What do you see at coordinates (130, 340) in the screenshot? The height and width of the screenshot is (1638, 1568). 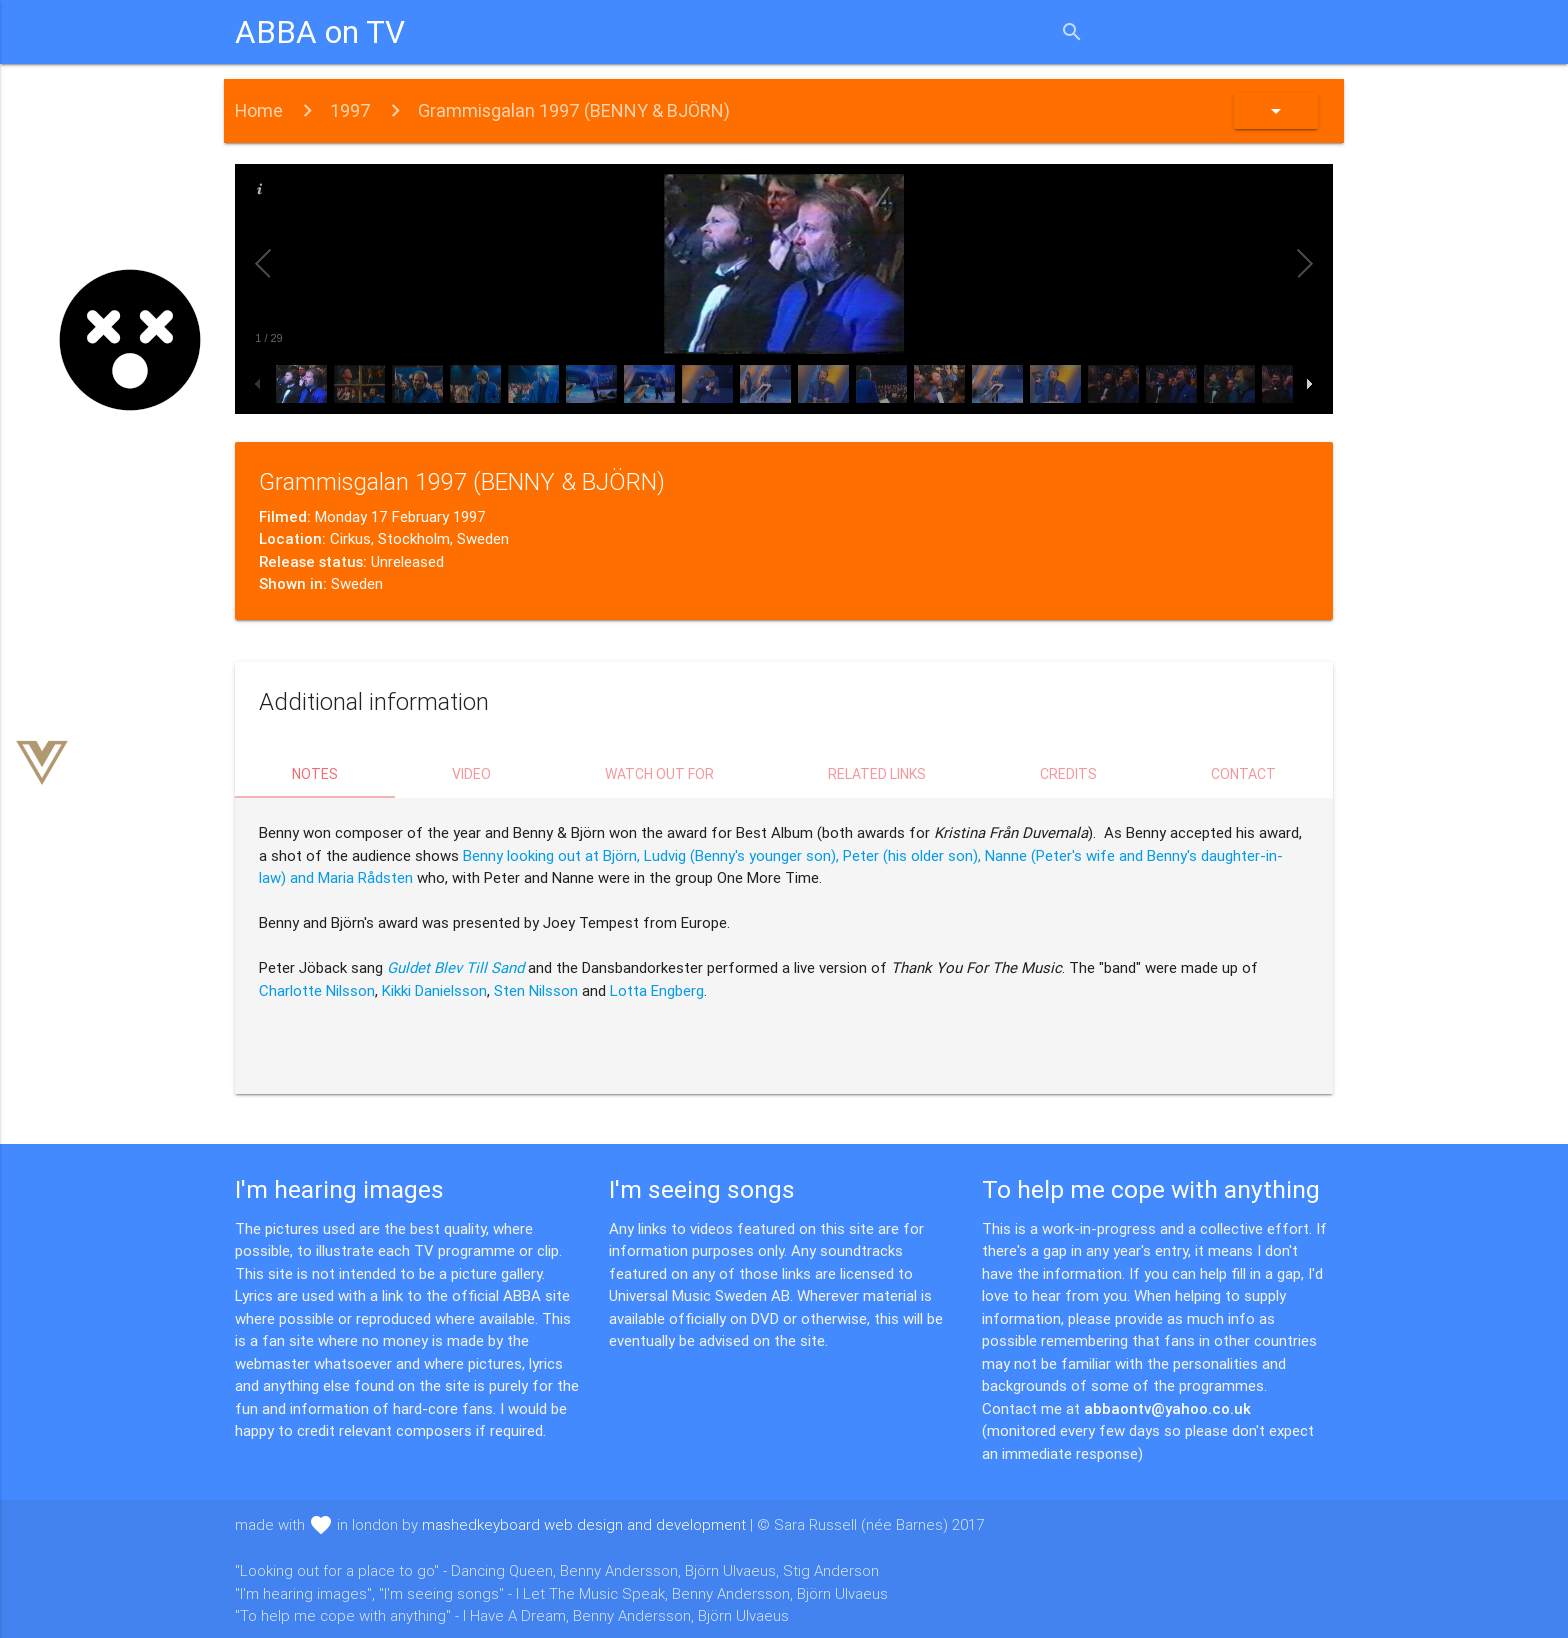 I see `indicates an error or system crash` at bounding box center [130, 340].